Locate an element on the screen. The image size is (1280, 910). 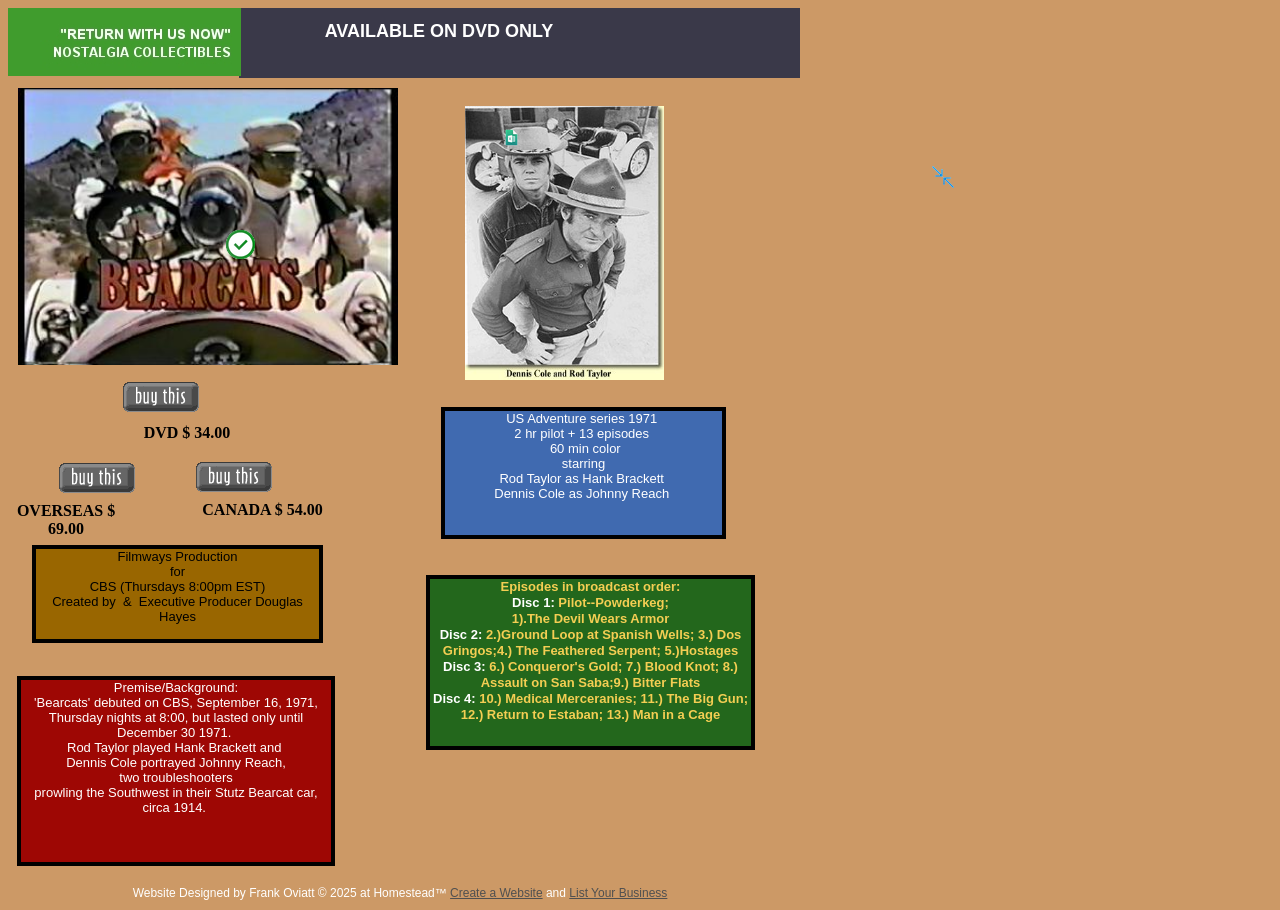
microsoft excel template file with macros enabled is located at coordinates (511, 137).